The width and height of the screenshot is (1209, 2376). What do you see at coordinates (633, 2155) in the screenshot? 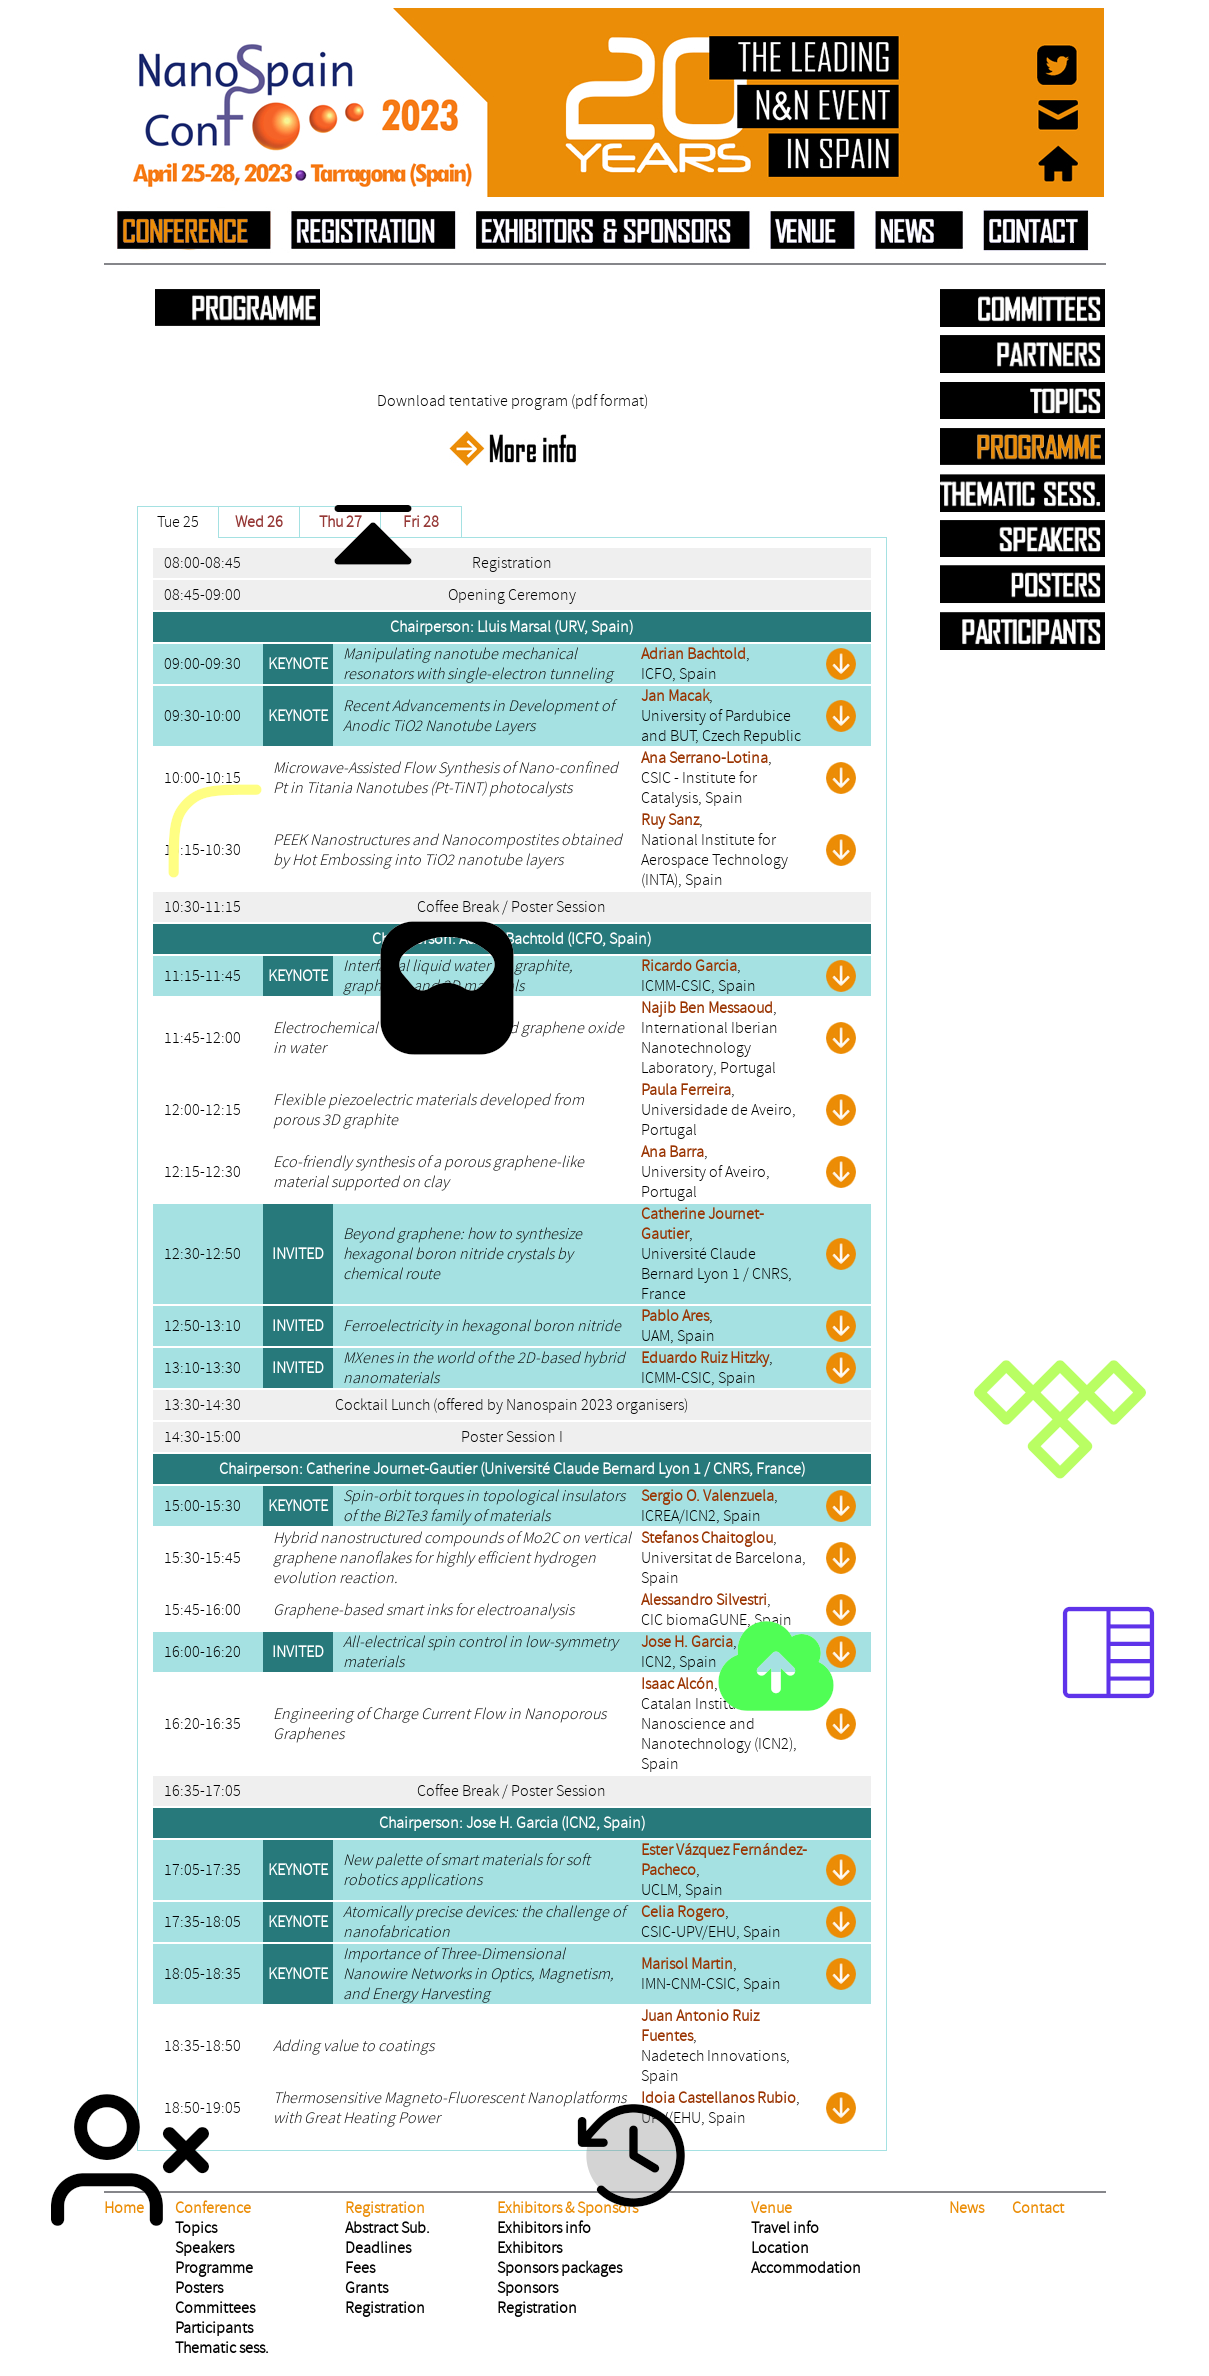
I see `undo or revert to a previous state` at bounding box center [633, 2155].